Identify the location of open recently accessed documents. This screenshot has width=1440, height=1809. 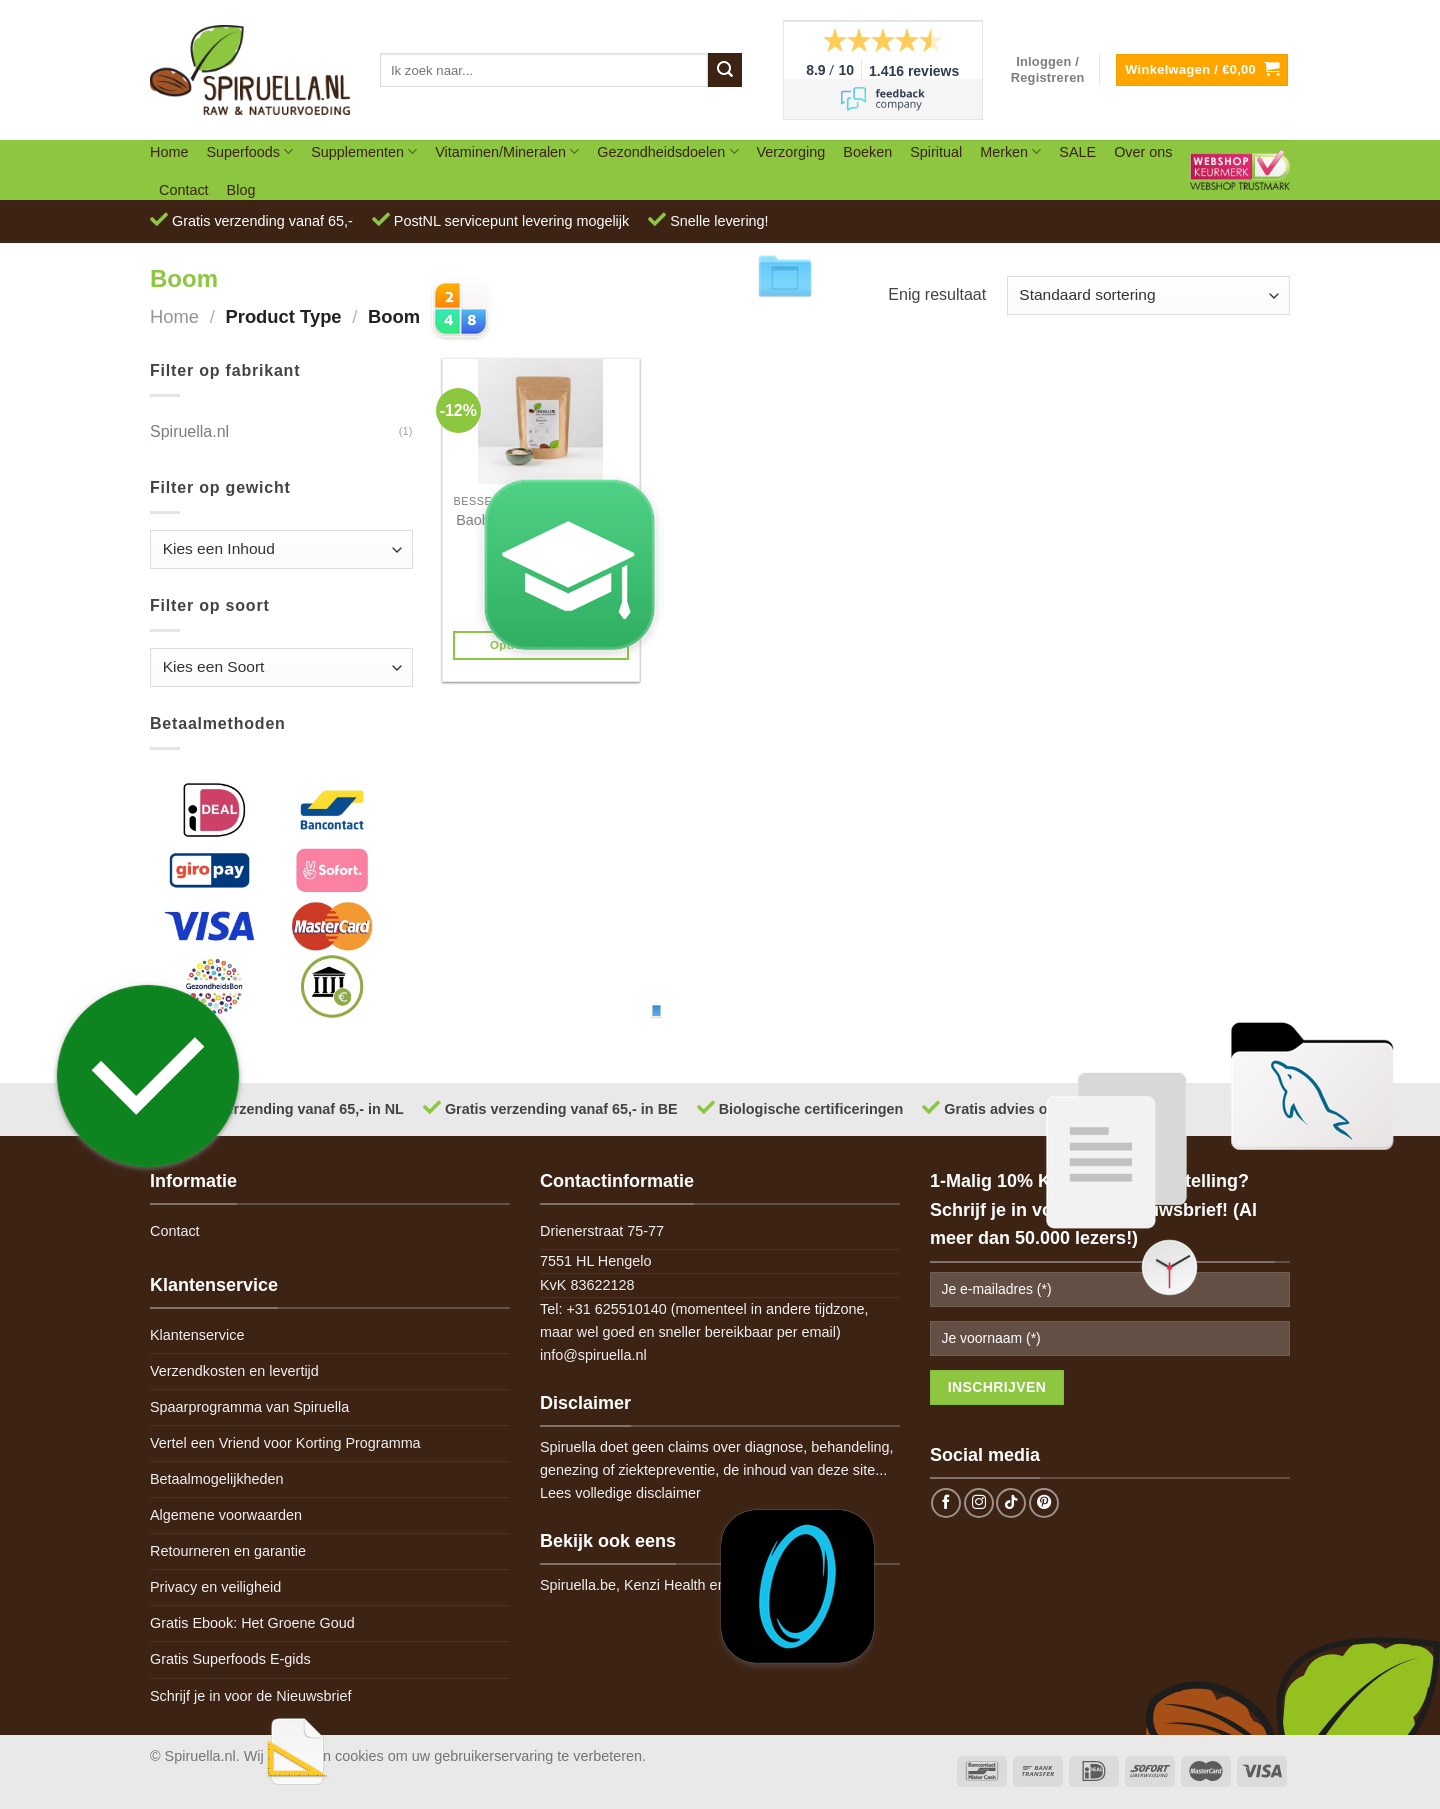
(1169, 1267).